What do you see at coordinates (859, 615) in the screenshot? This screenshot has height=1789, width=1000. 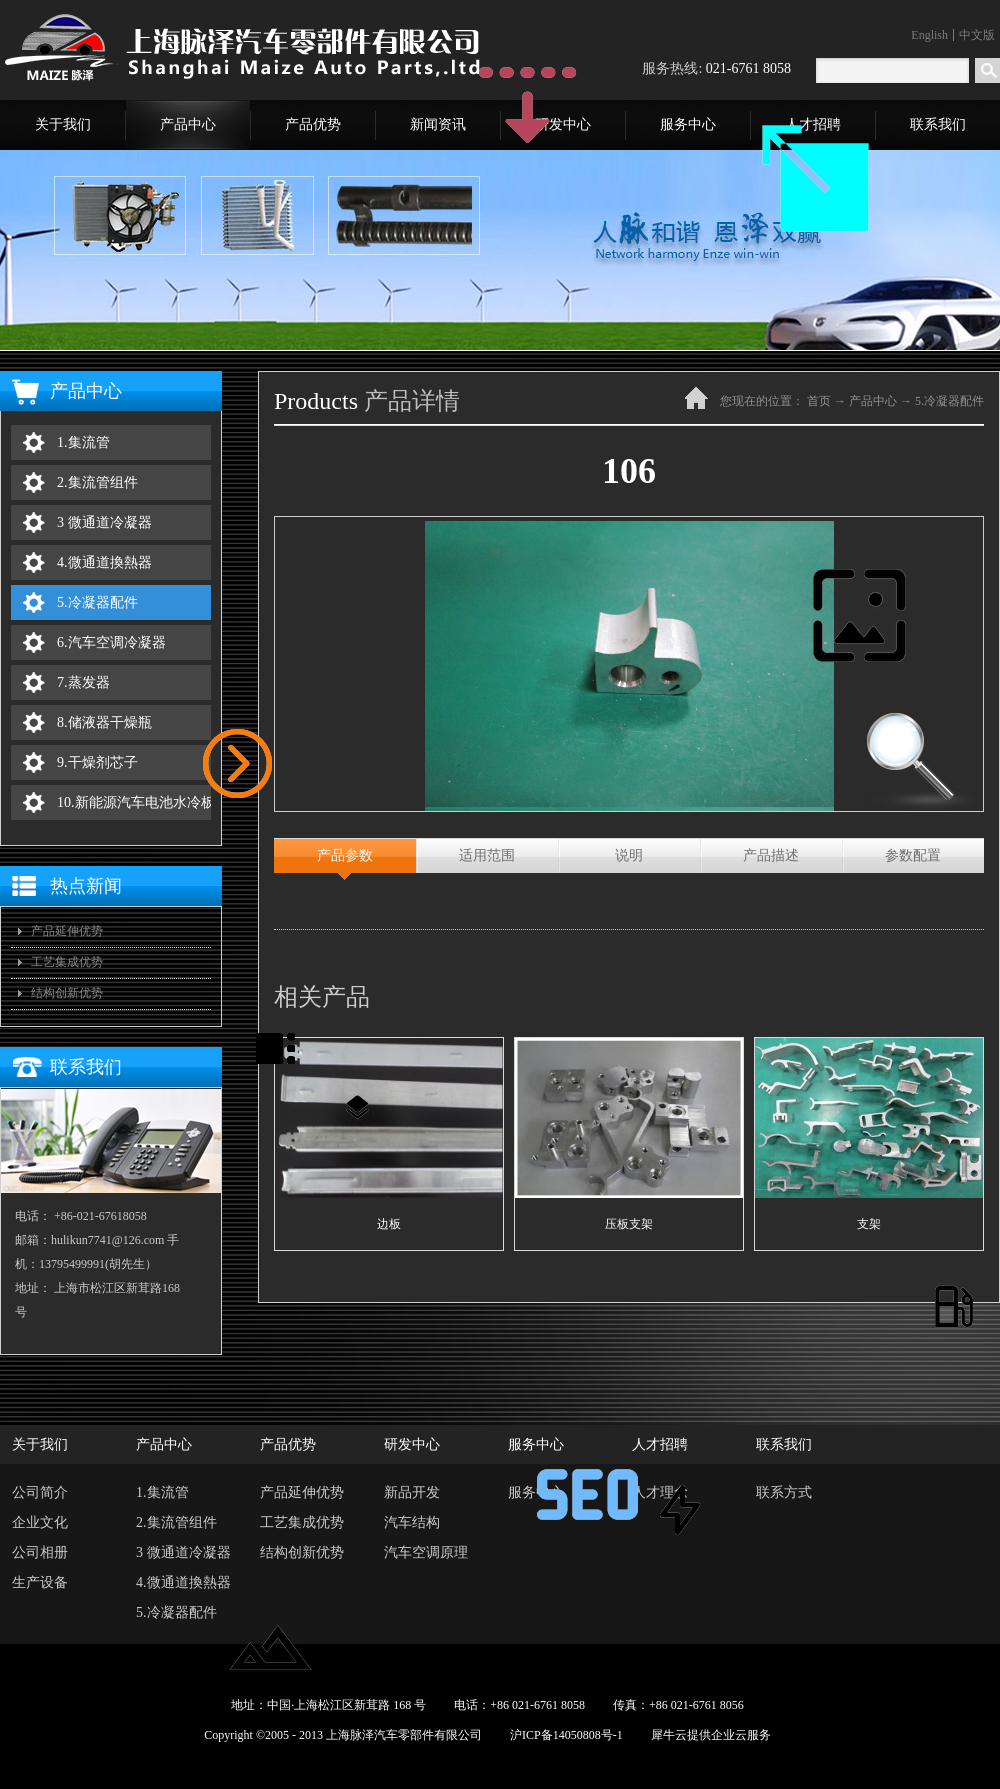 I see `change wallpaper or background image` at bounding box center [859, 615].